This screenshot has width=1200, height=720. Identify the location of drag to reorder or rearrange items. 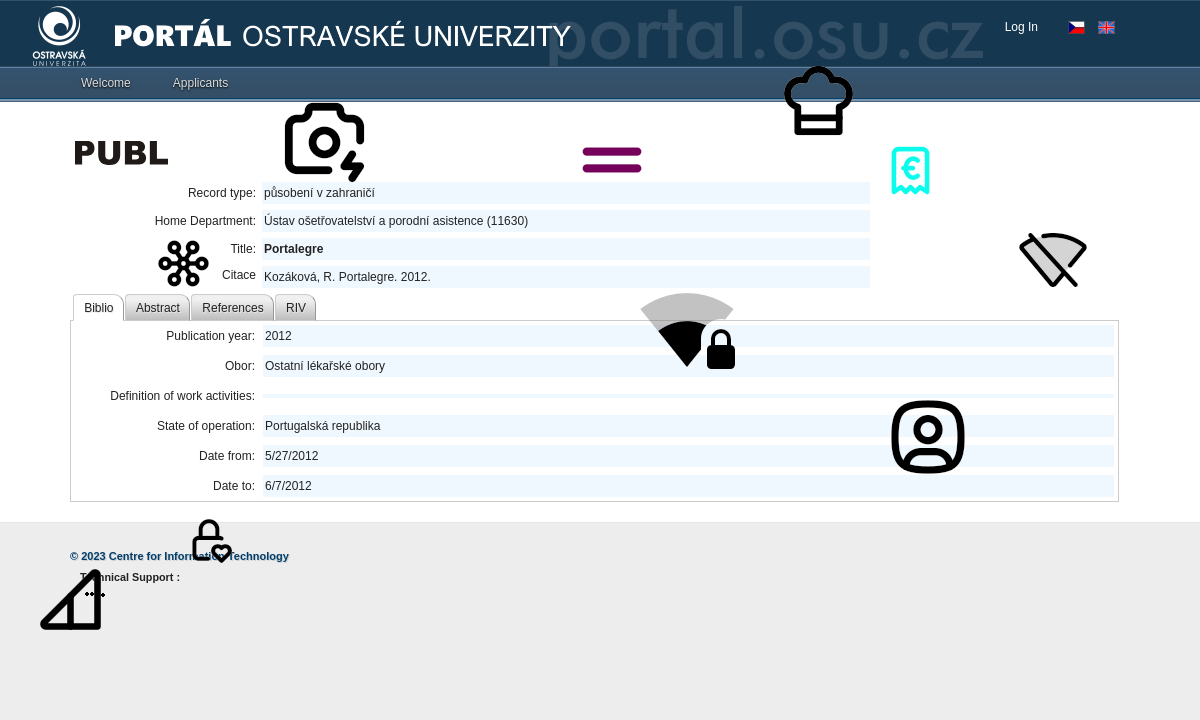
(612, 160).